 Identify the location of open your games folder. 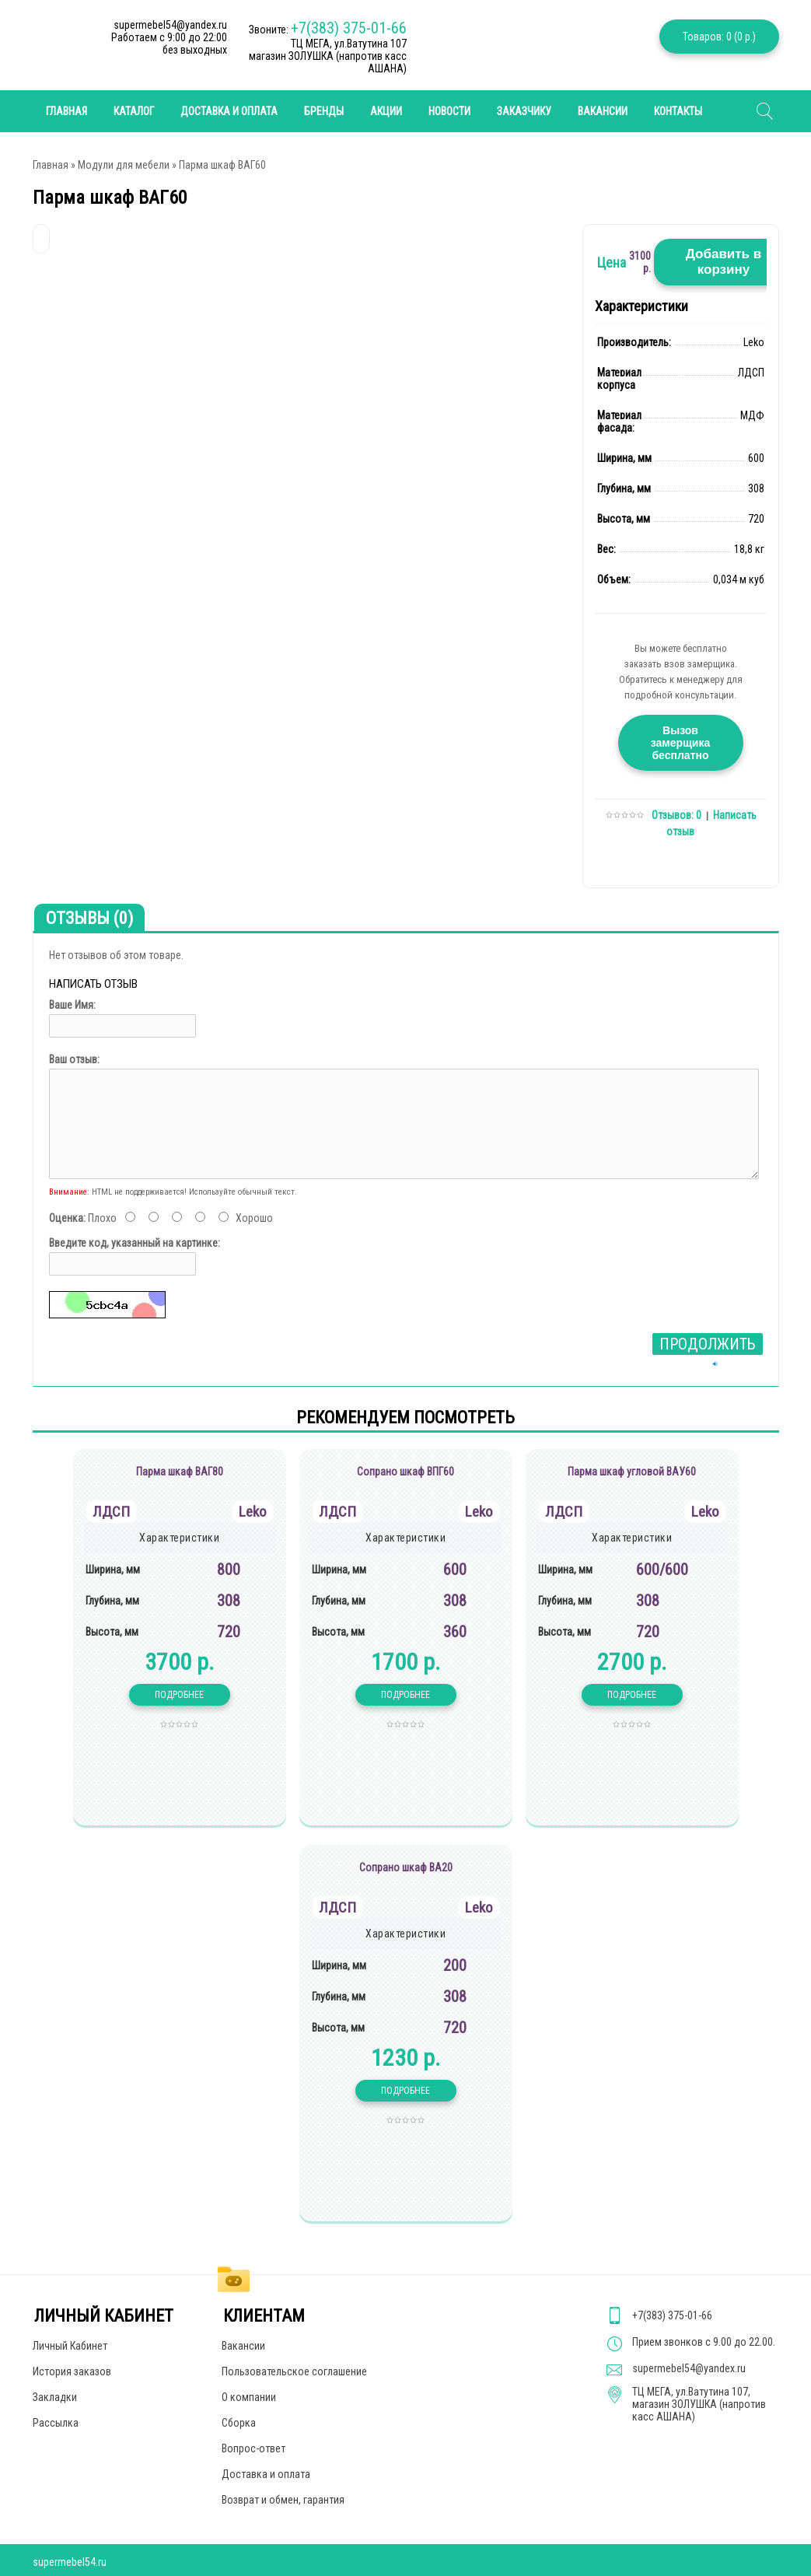
(233, 2280).